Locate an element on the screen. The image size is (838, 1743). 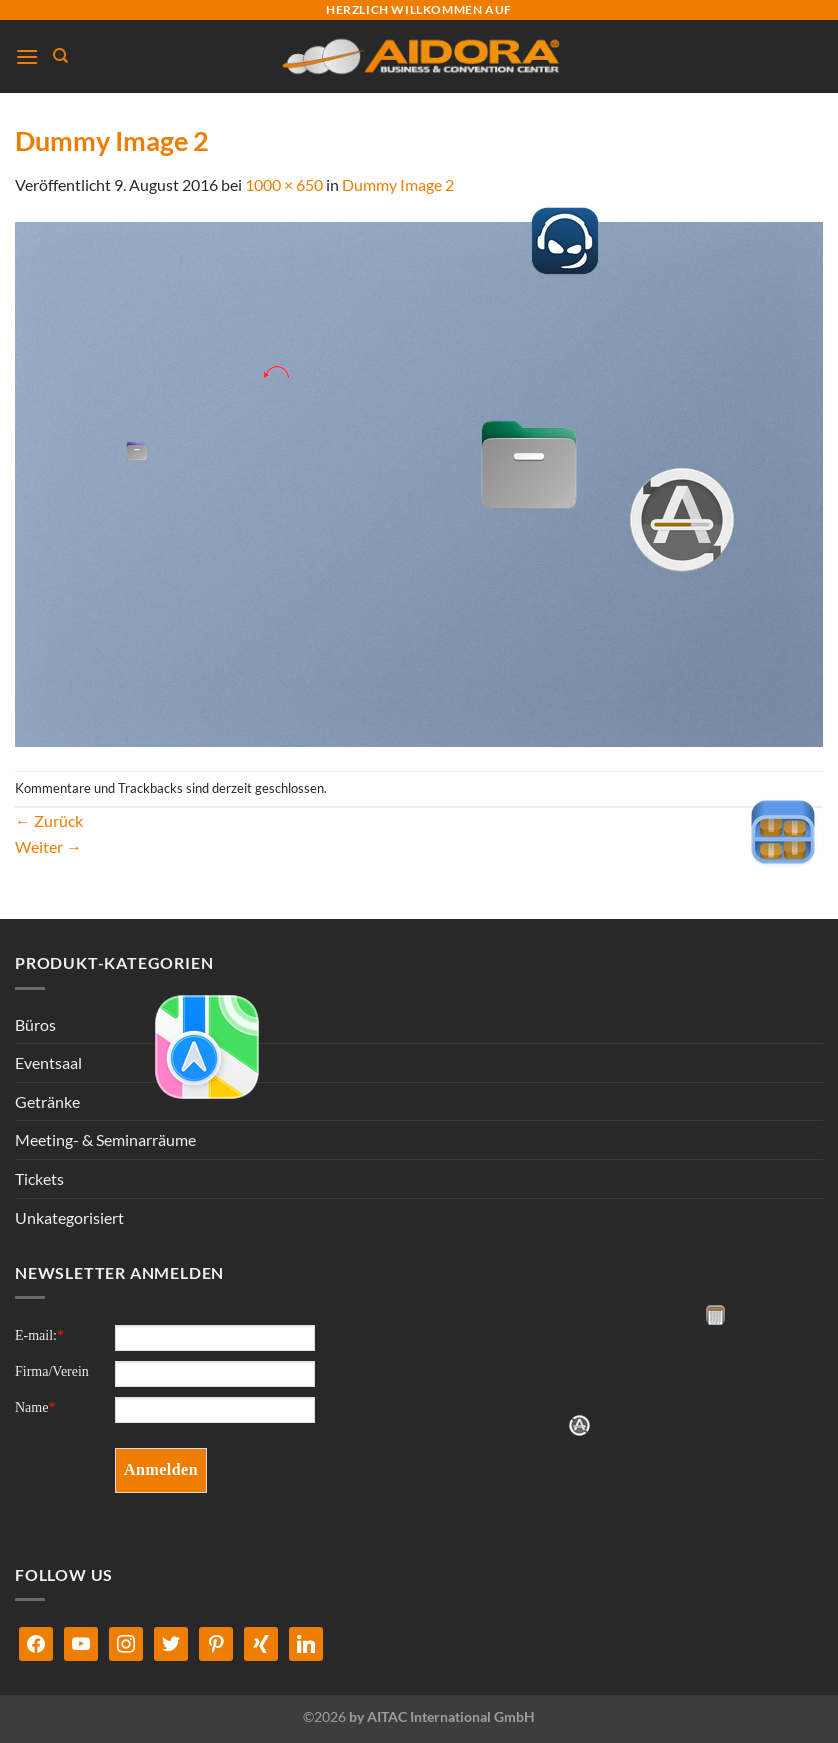
open gnome maps application is located at coordinates (207, 1047).